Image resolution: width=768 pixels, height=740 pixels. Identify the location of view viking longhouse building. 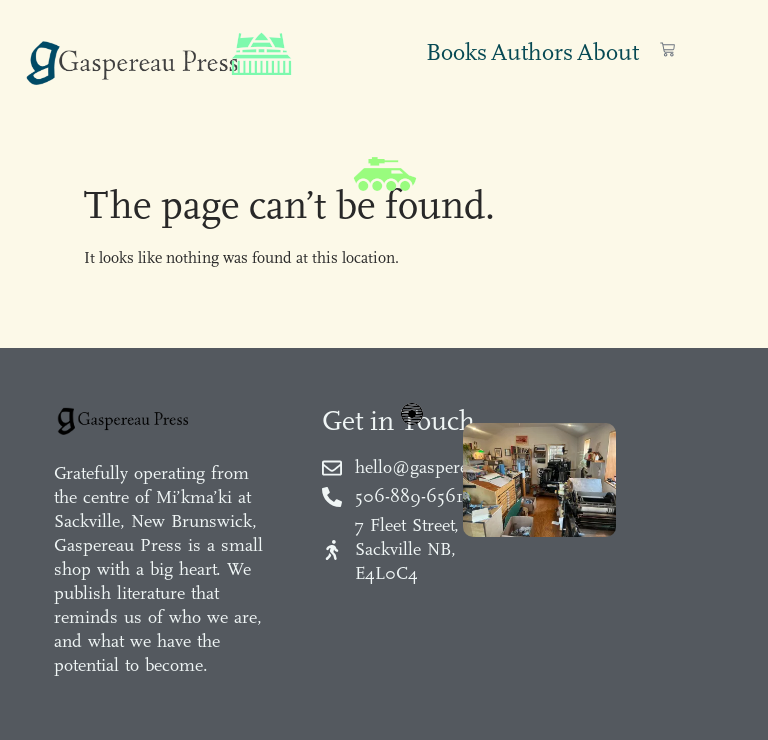
(261, 49).